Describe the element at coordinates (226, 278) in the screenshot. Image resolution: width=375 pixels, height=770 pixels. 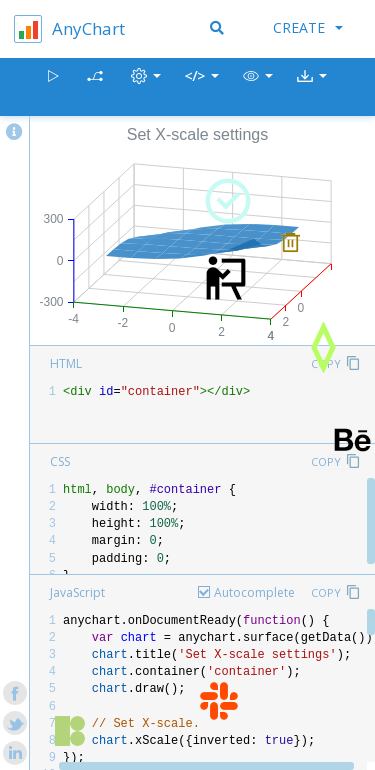
I see `start or view a presentation` at that location.